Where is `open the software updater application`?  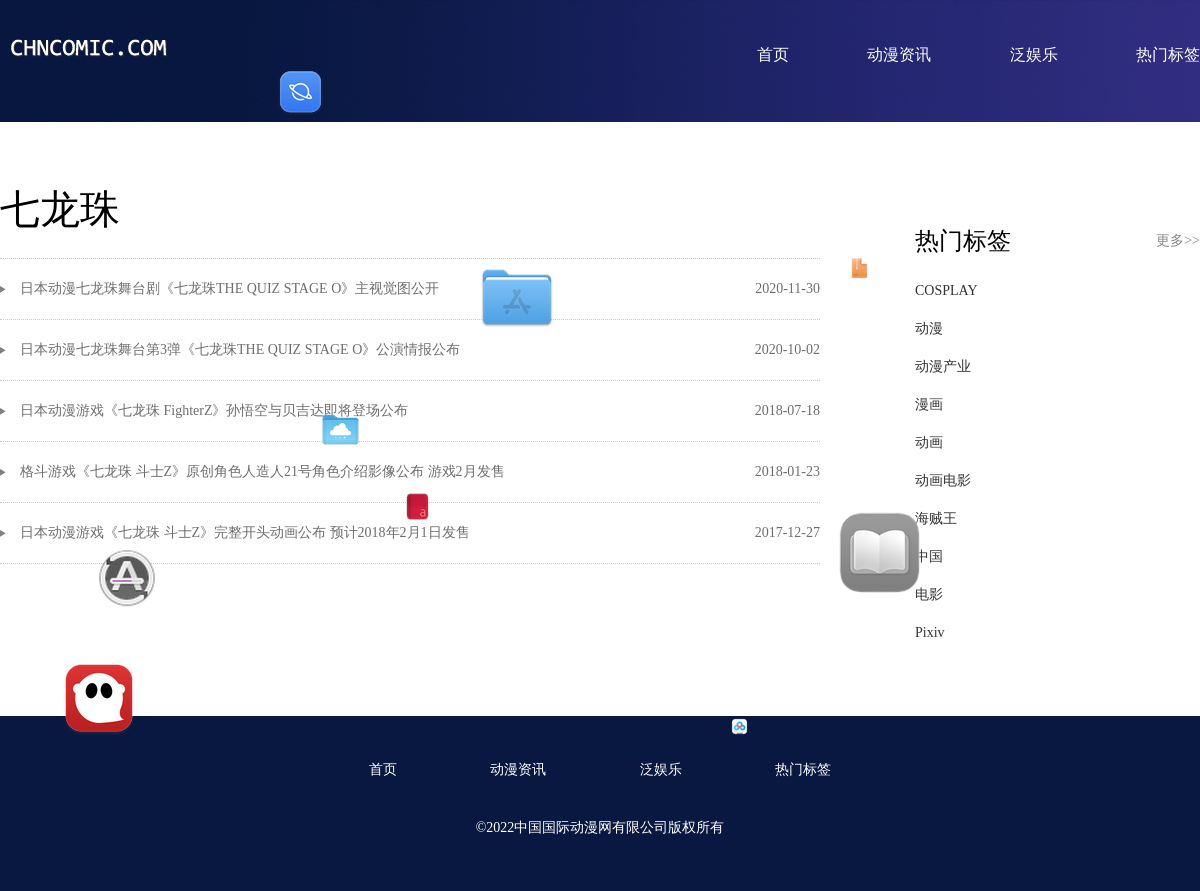 open the software updater application is located at coordinates (127, 578).